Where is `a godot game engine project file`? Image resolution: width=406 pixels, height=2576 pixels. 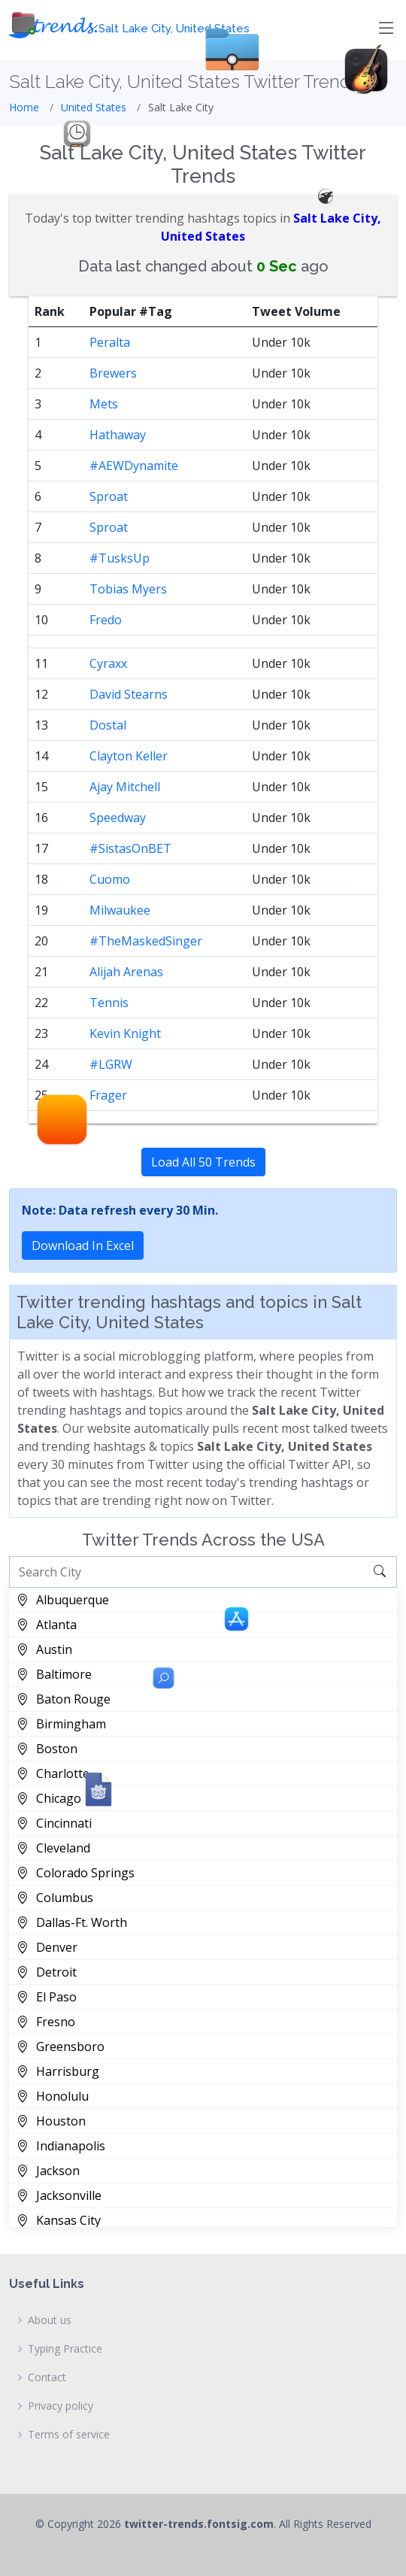 a godot game engine project file is located at coordinates (98, 1790).